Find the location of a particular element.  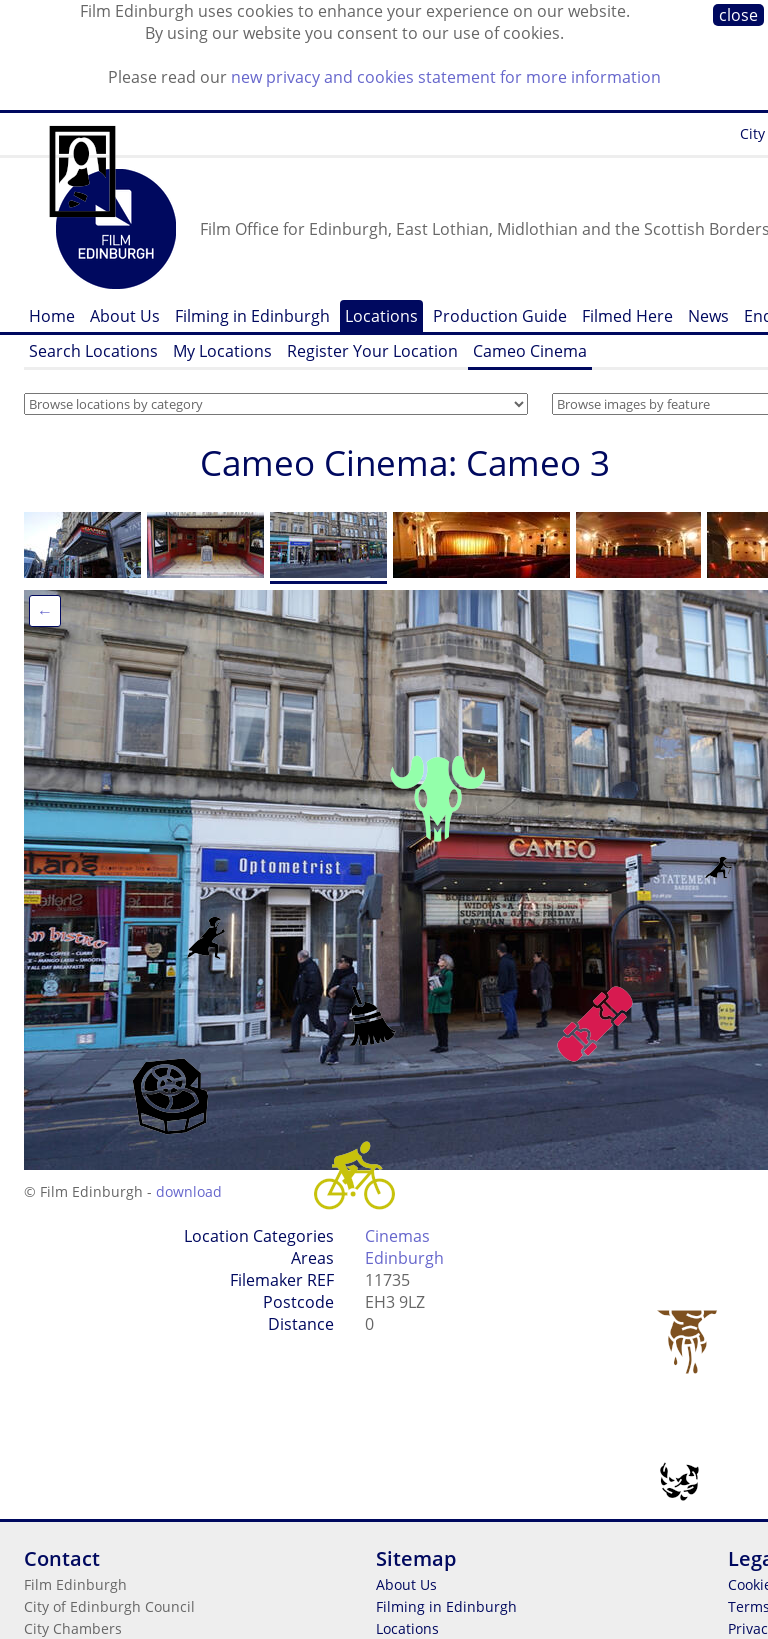

view fossil collection or inventory is located at coordinates (171, 1096).